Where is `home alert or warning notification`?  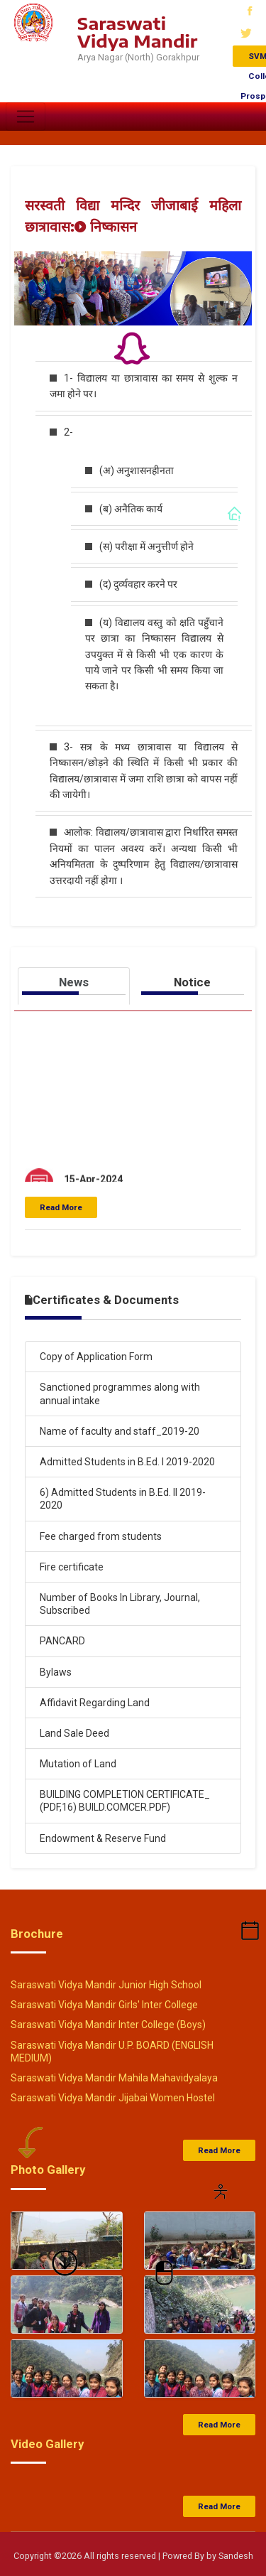
home alert or warning notification is located at coordinates (234, 513).